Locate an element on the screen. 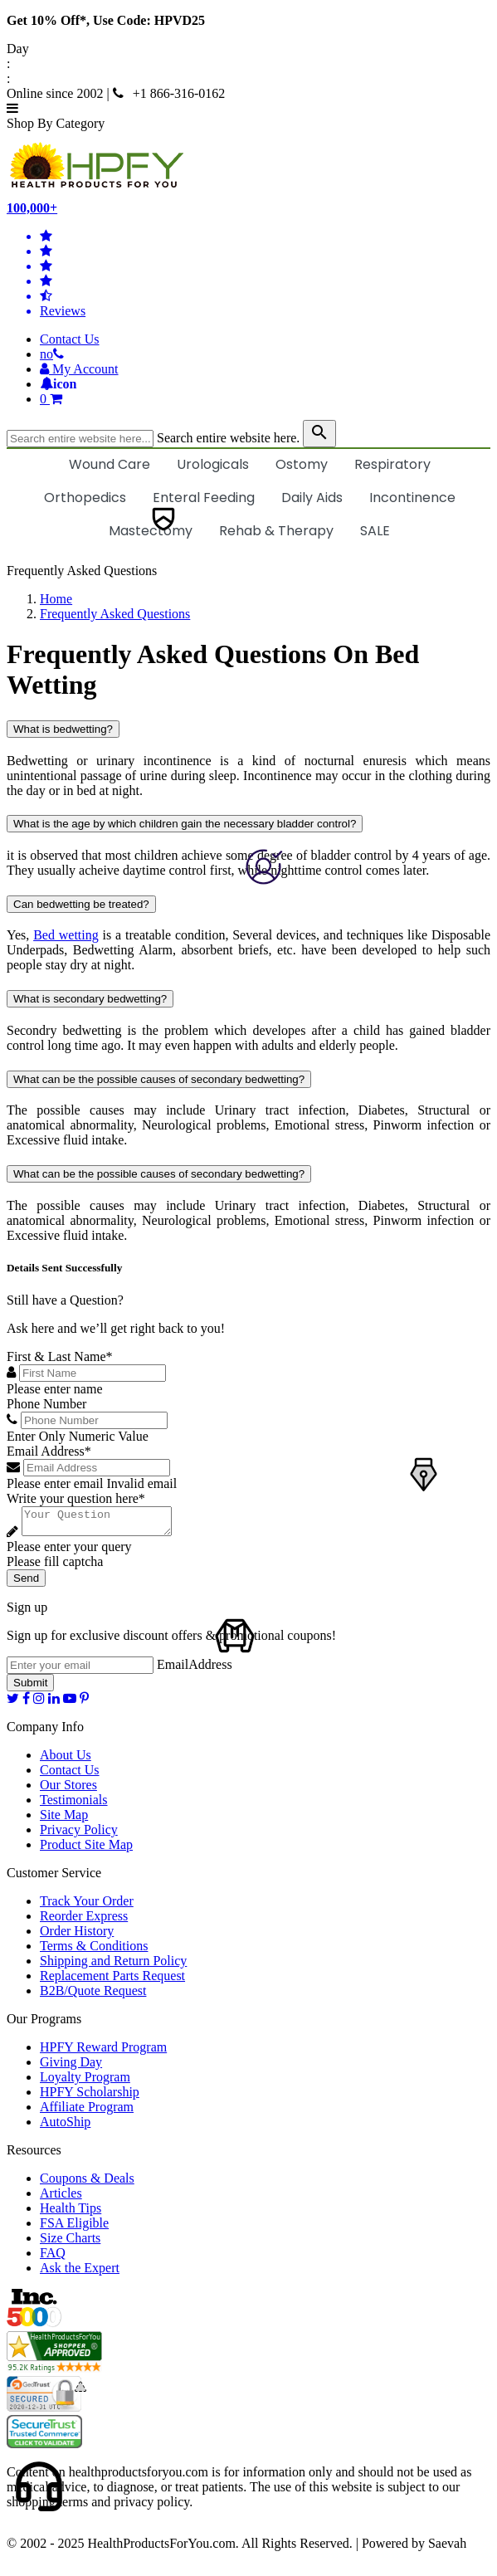 This screenshot has height=2576, width=497. indicates a draft or incomplete state is located at coordinates (80, 2387).